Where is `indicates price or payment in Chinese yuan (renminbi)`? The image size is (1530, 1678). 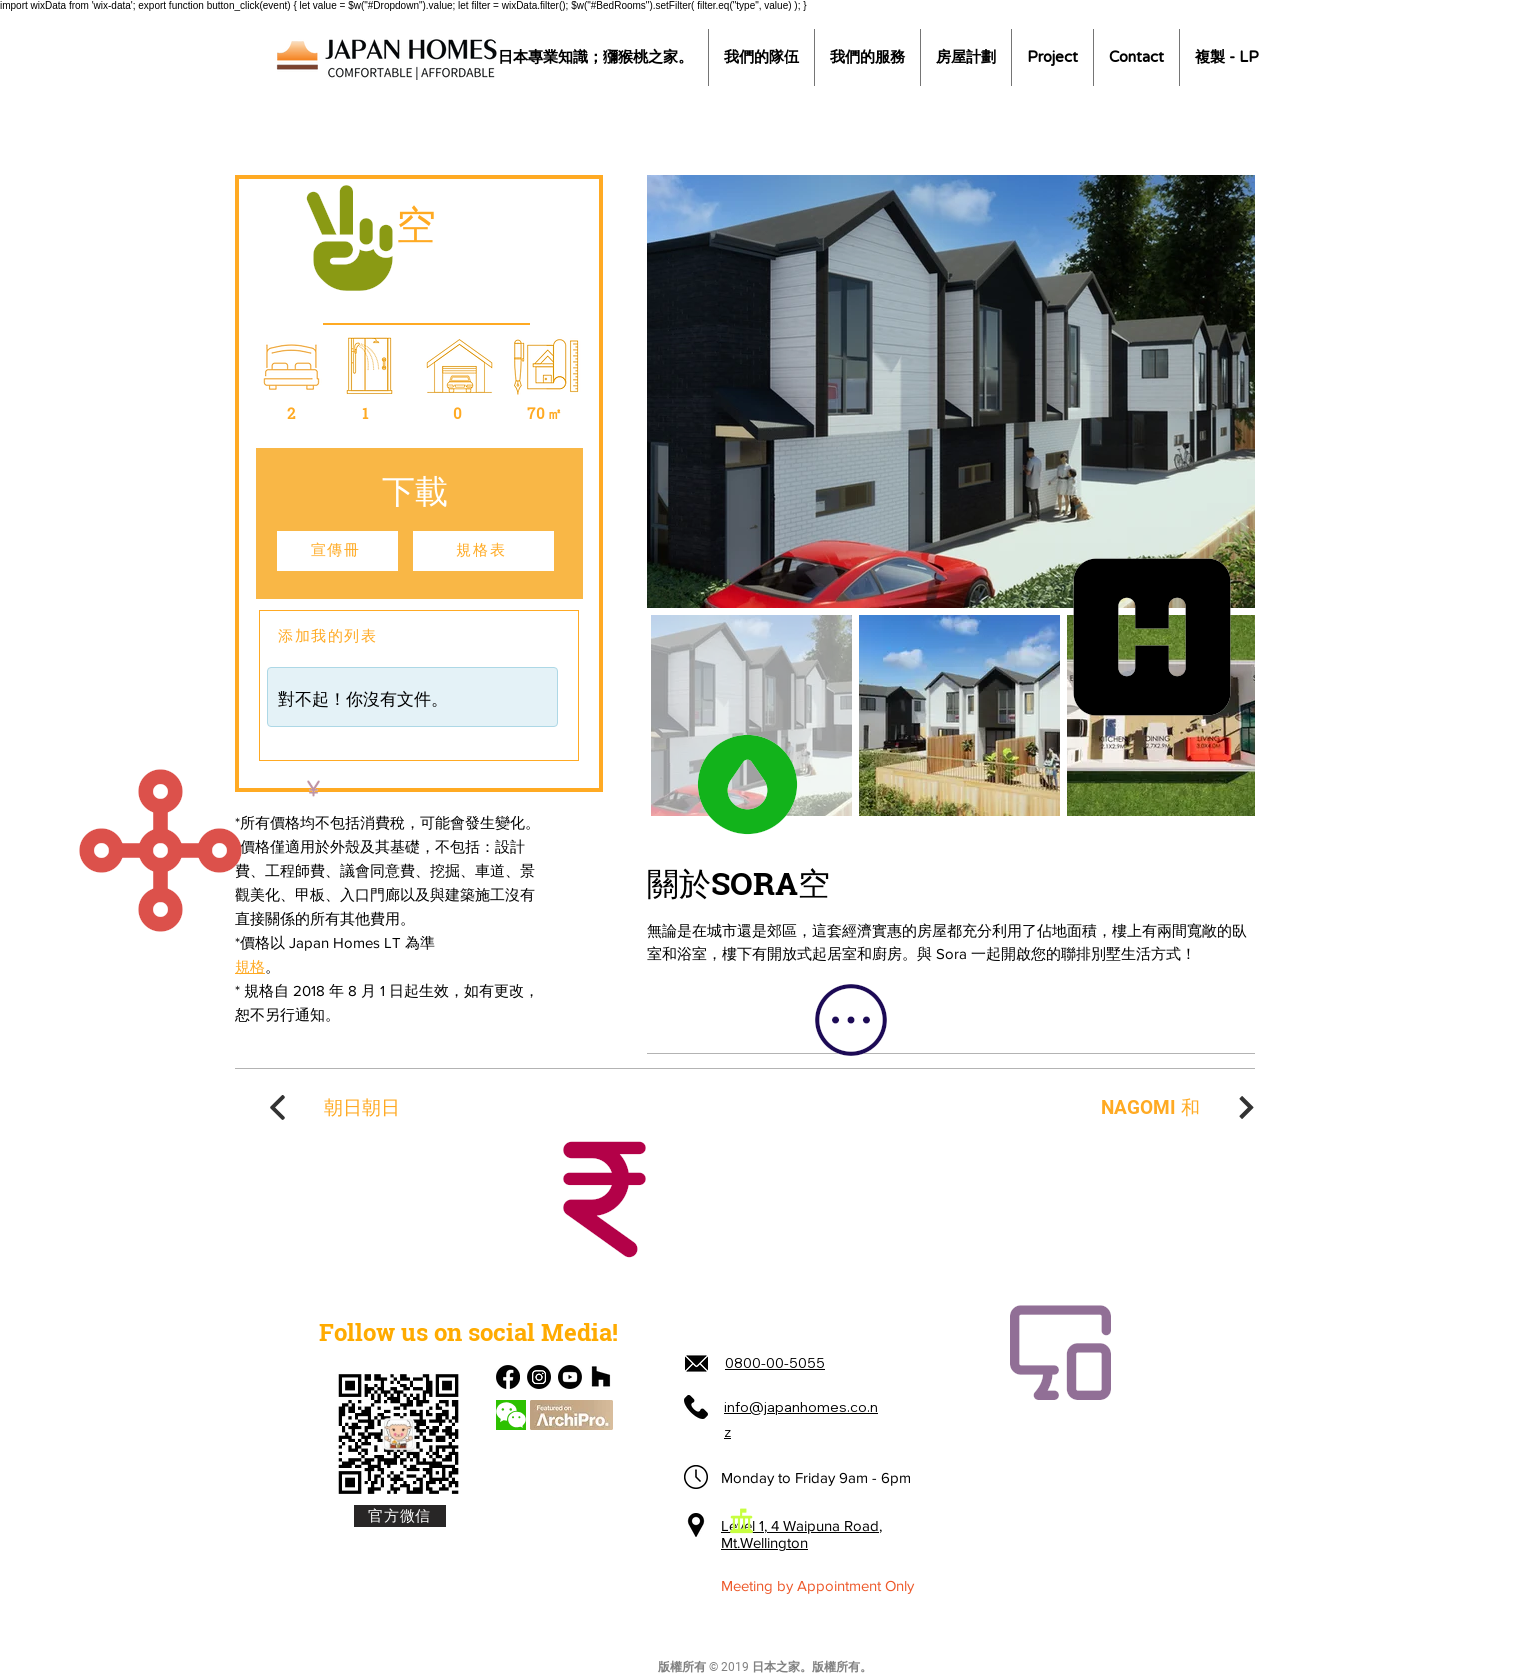
indicates price or payment in Chinese yuan (renminbi) is located at coordinates (313, 788).